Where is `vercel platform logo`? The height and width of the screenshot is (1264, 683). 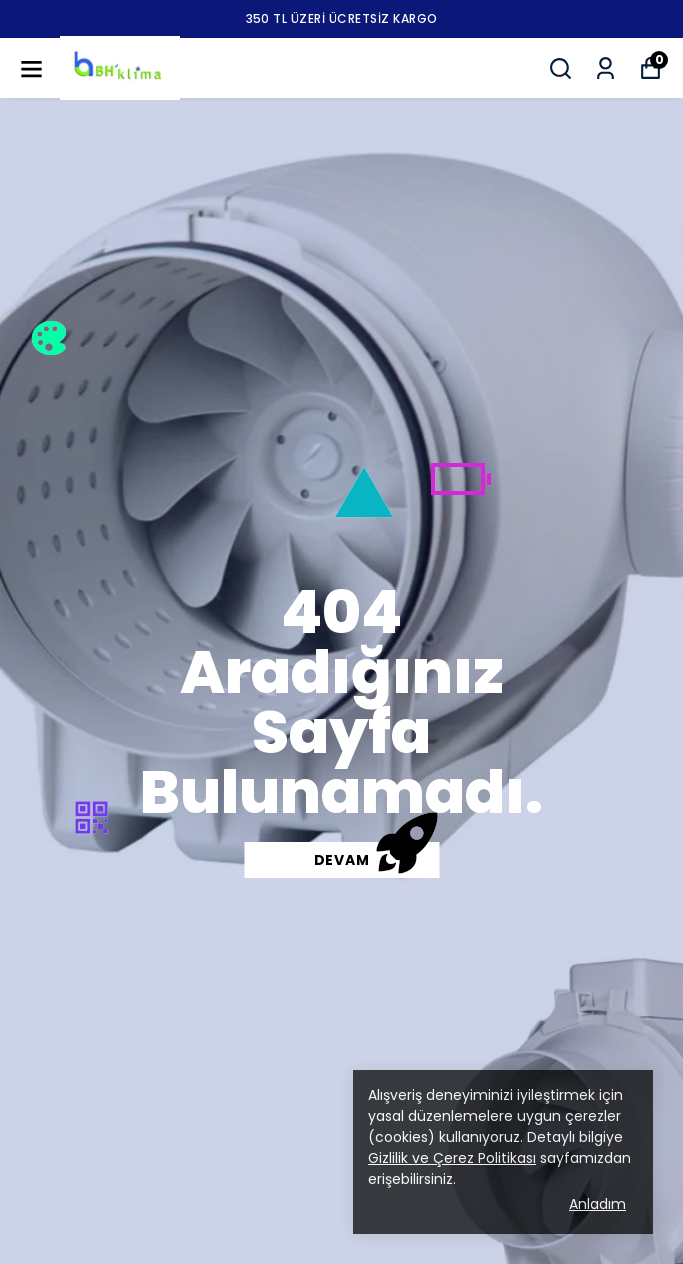 vercel platform logo is located at coordinates (364, 492).